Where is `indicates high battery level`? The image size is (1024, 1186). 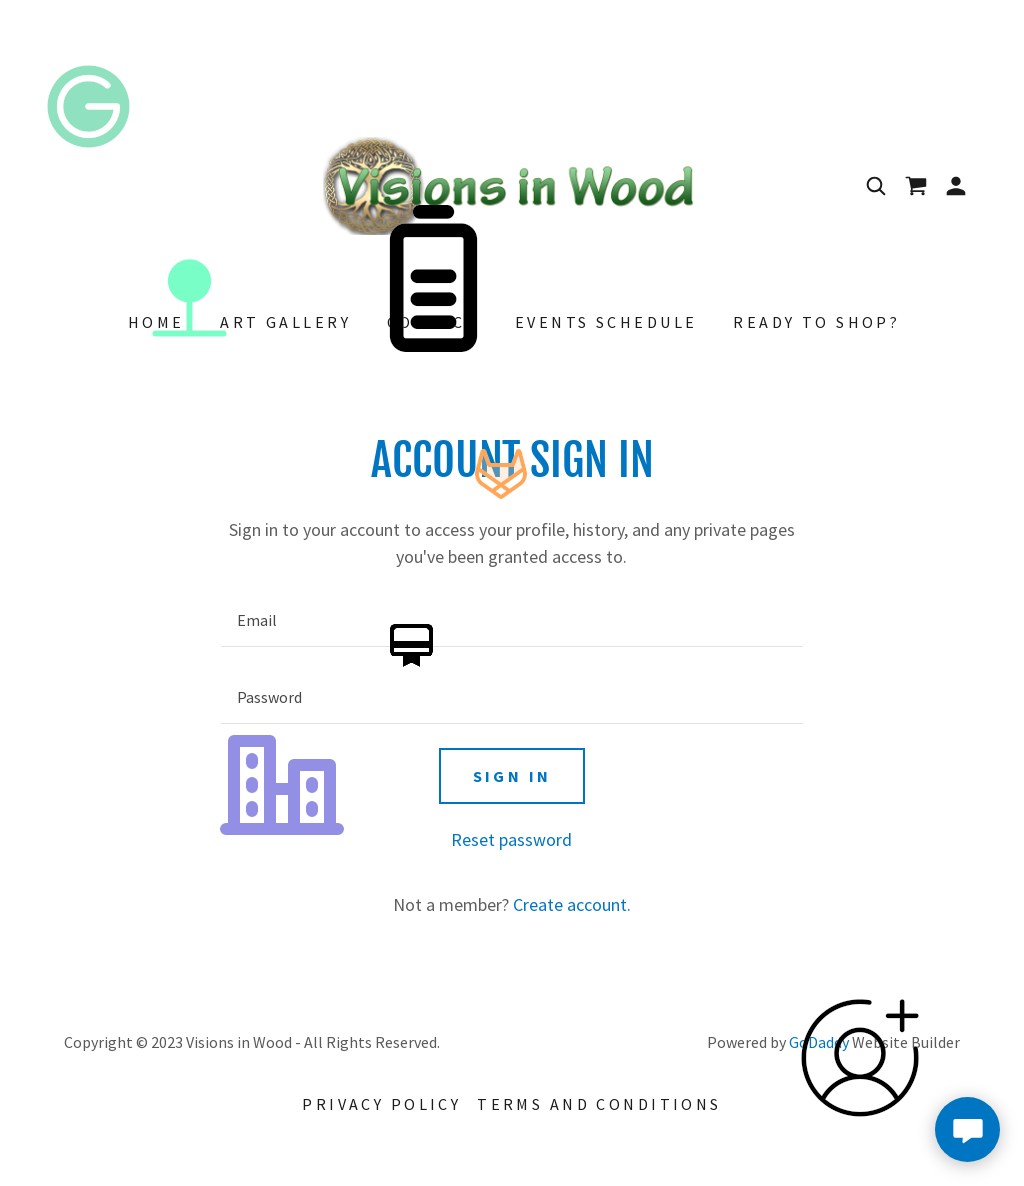
indicates high battery level is located at coordinates (433, 278).